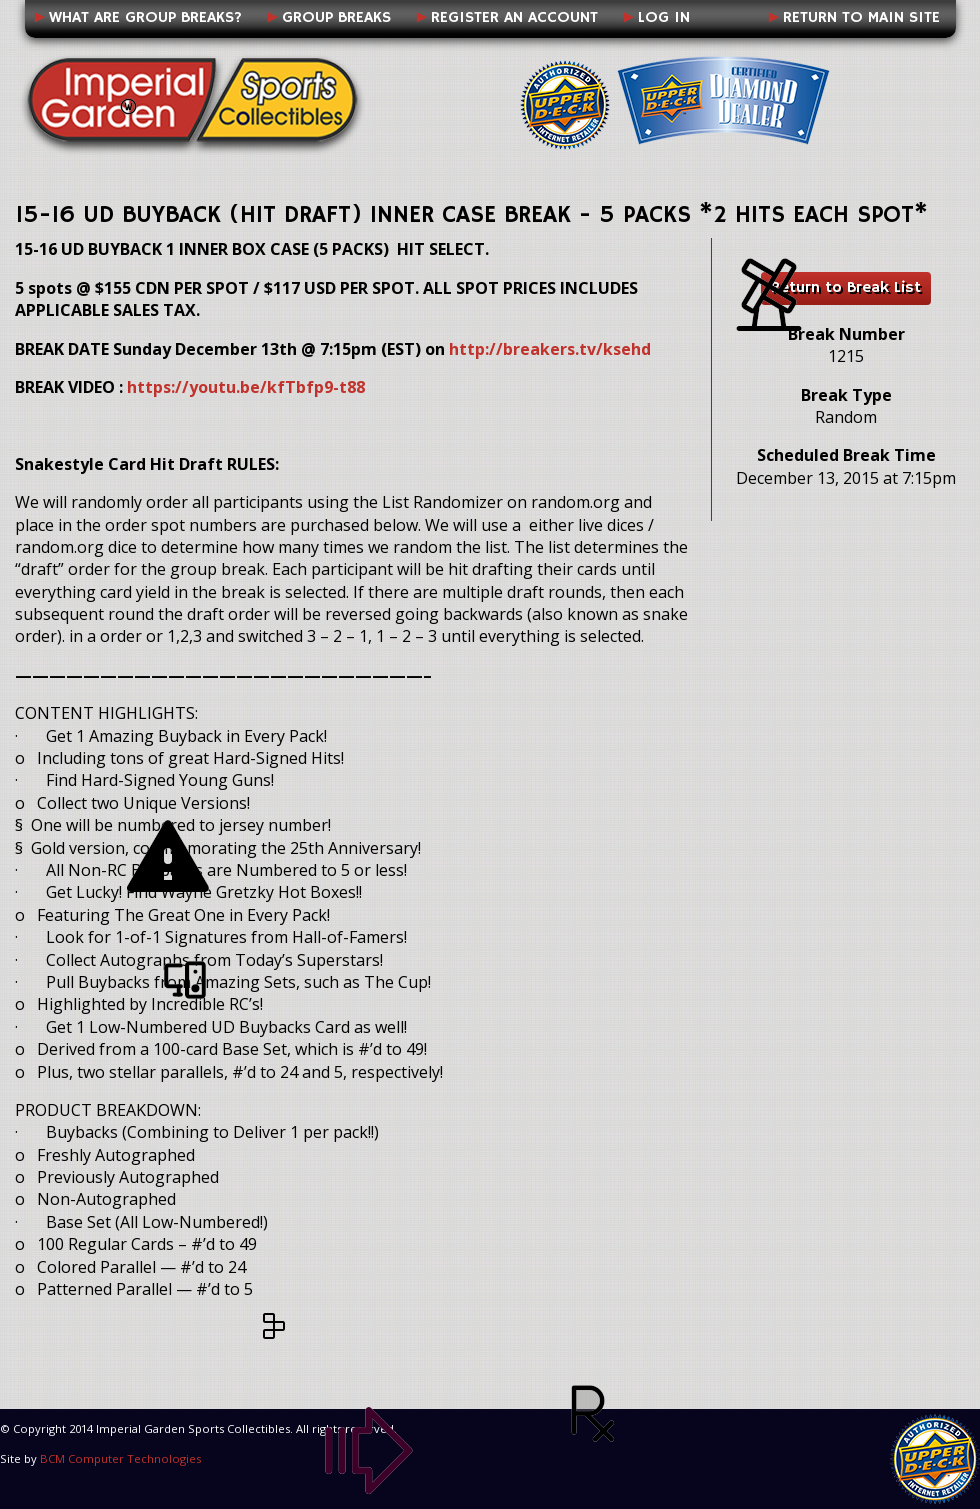  I want to click on skip forward or advance to next item, so click(365, 1450).